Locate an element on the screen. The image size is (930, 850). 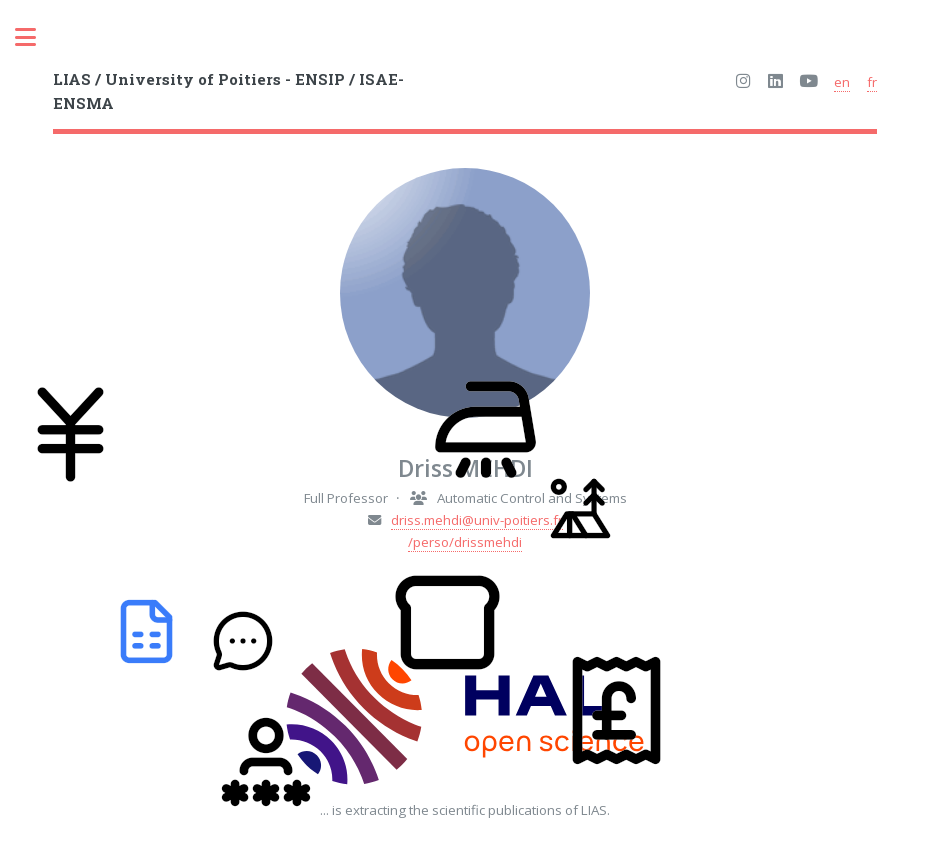
view receipt or transaction in pounds sterling is located at coordinates (616, 710).